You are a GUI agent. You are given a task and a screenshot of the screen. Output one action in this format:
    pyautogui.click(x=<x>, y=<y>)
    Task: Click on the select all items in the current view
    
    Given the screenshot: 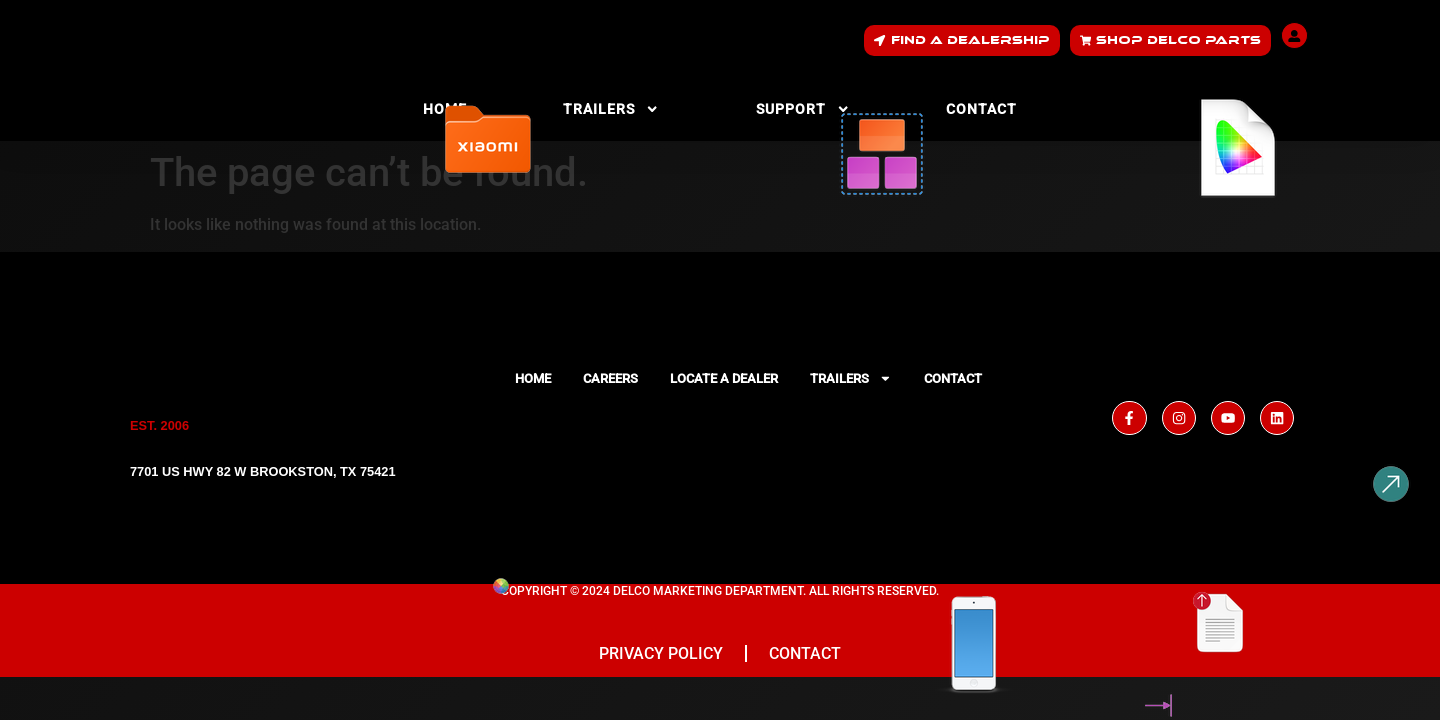 What is the action you would take?
    pyautogui.click(x=882, y=154)
    